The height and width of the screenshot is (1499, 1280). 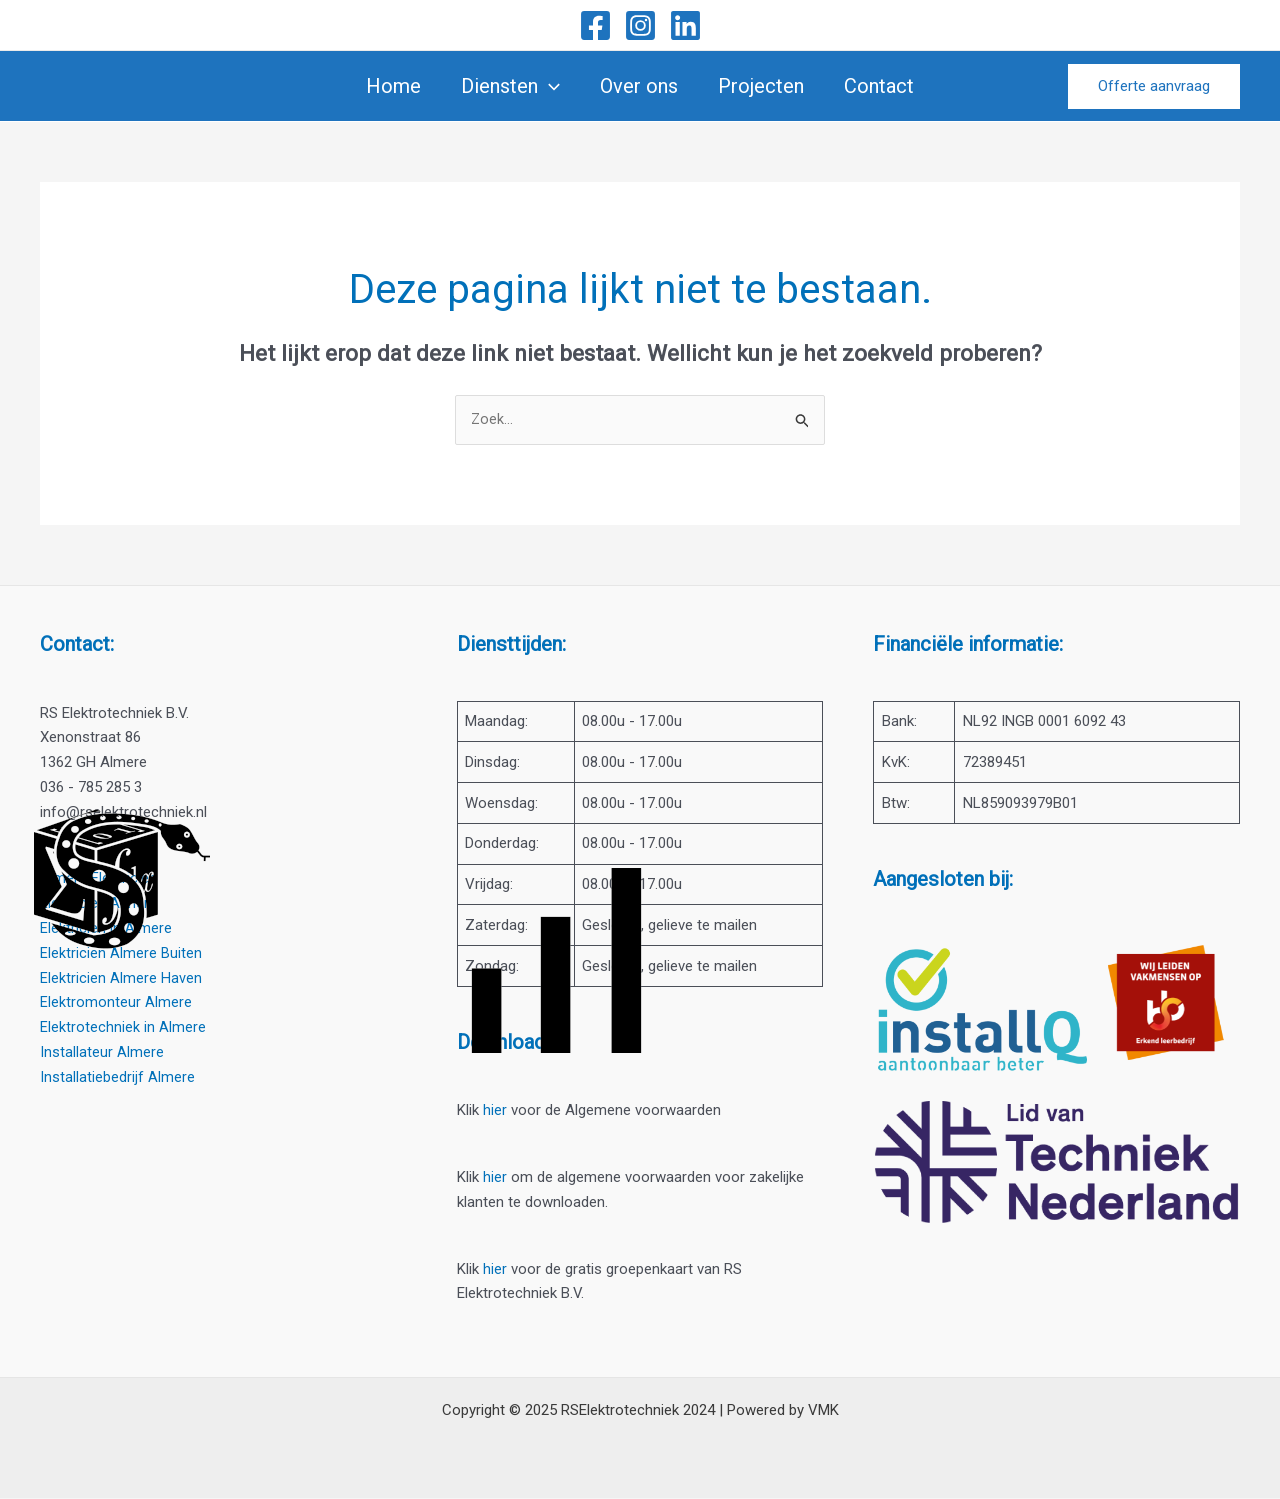 I want to click on sympy python library logo, so click(x=122, y=879).